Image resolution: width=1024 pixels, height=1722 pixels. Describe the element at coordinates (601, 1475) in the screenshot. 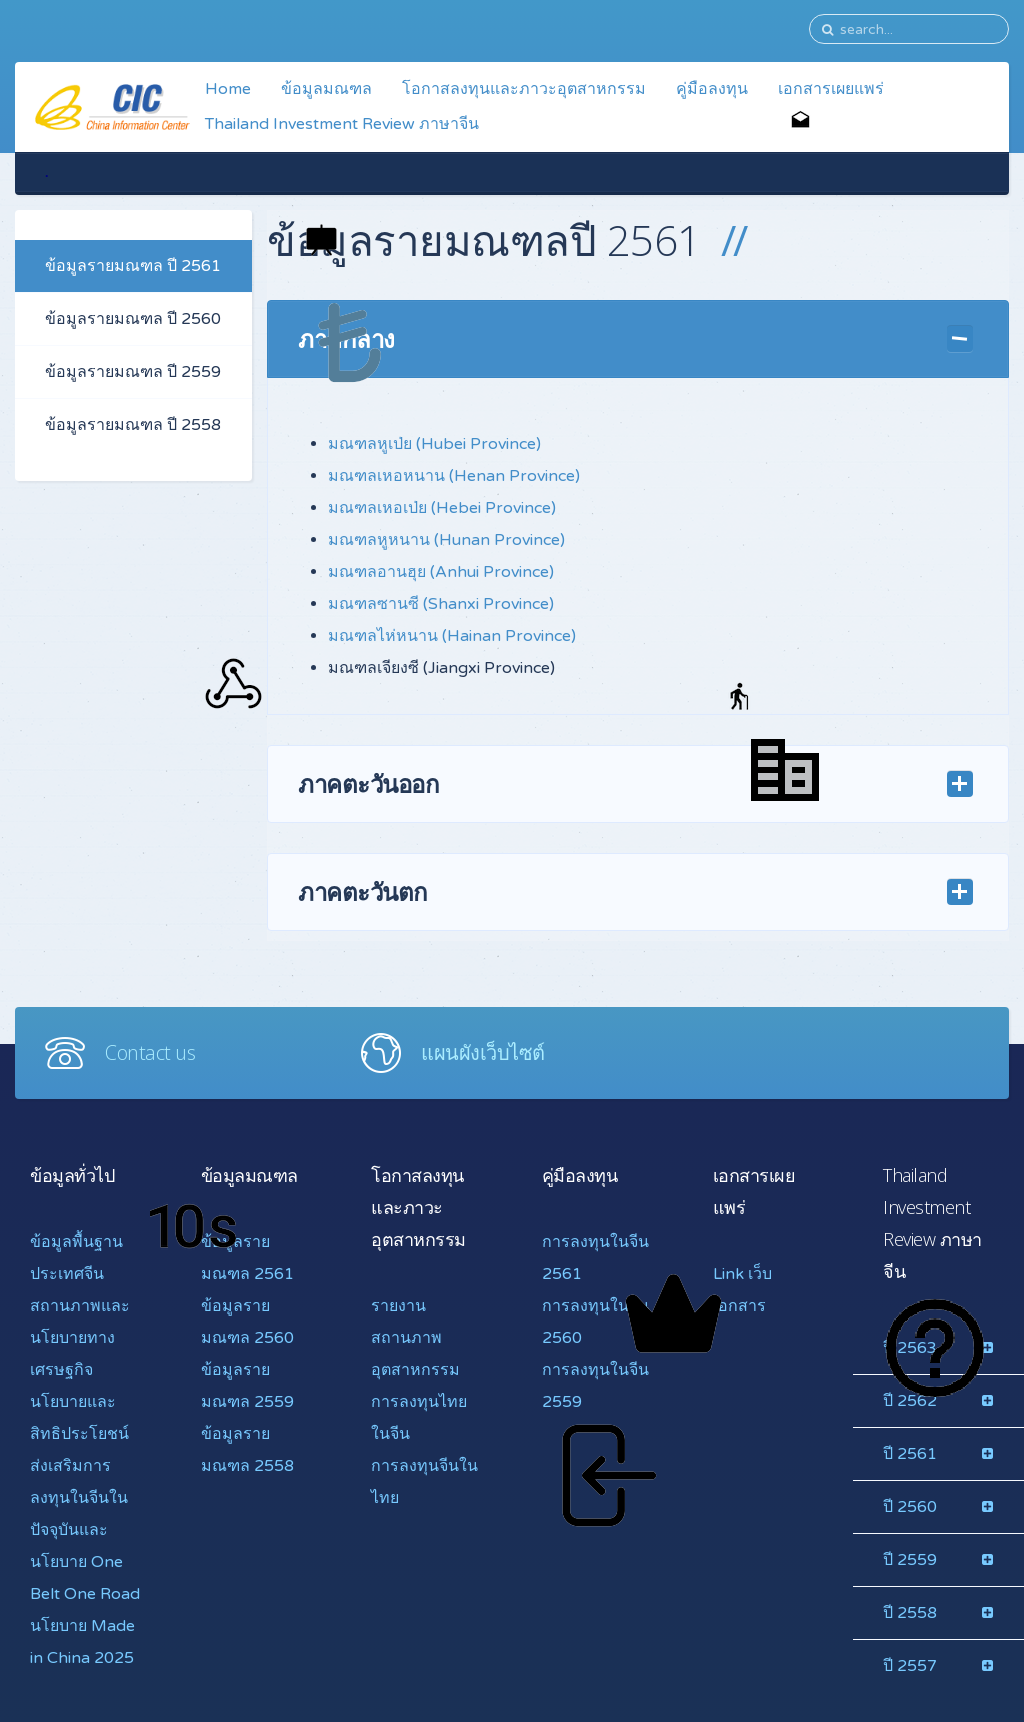

I see `log out of your account` at that location.